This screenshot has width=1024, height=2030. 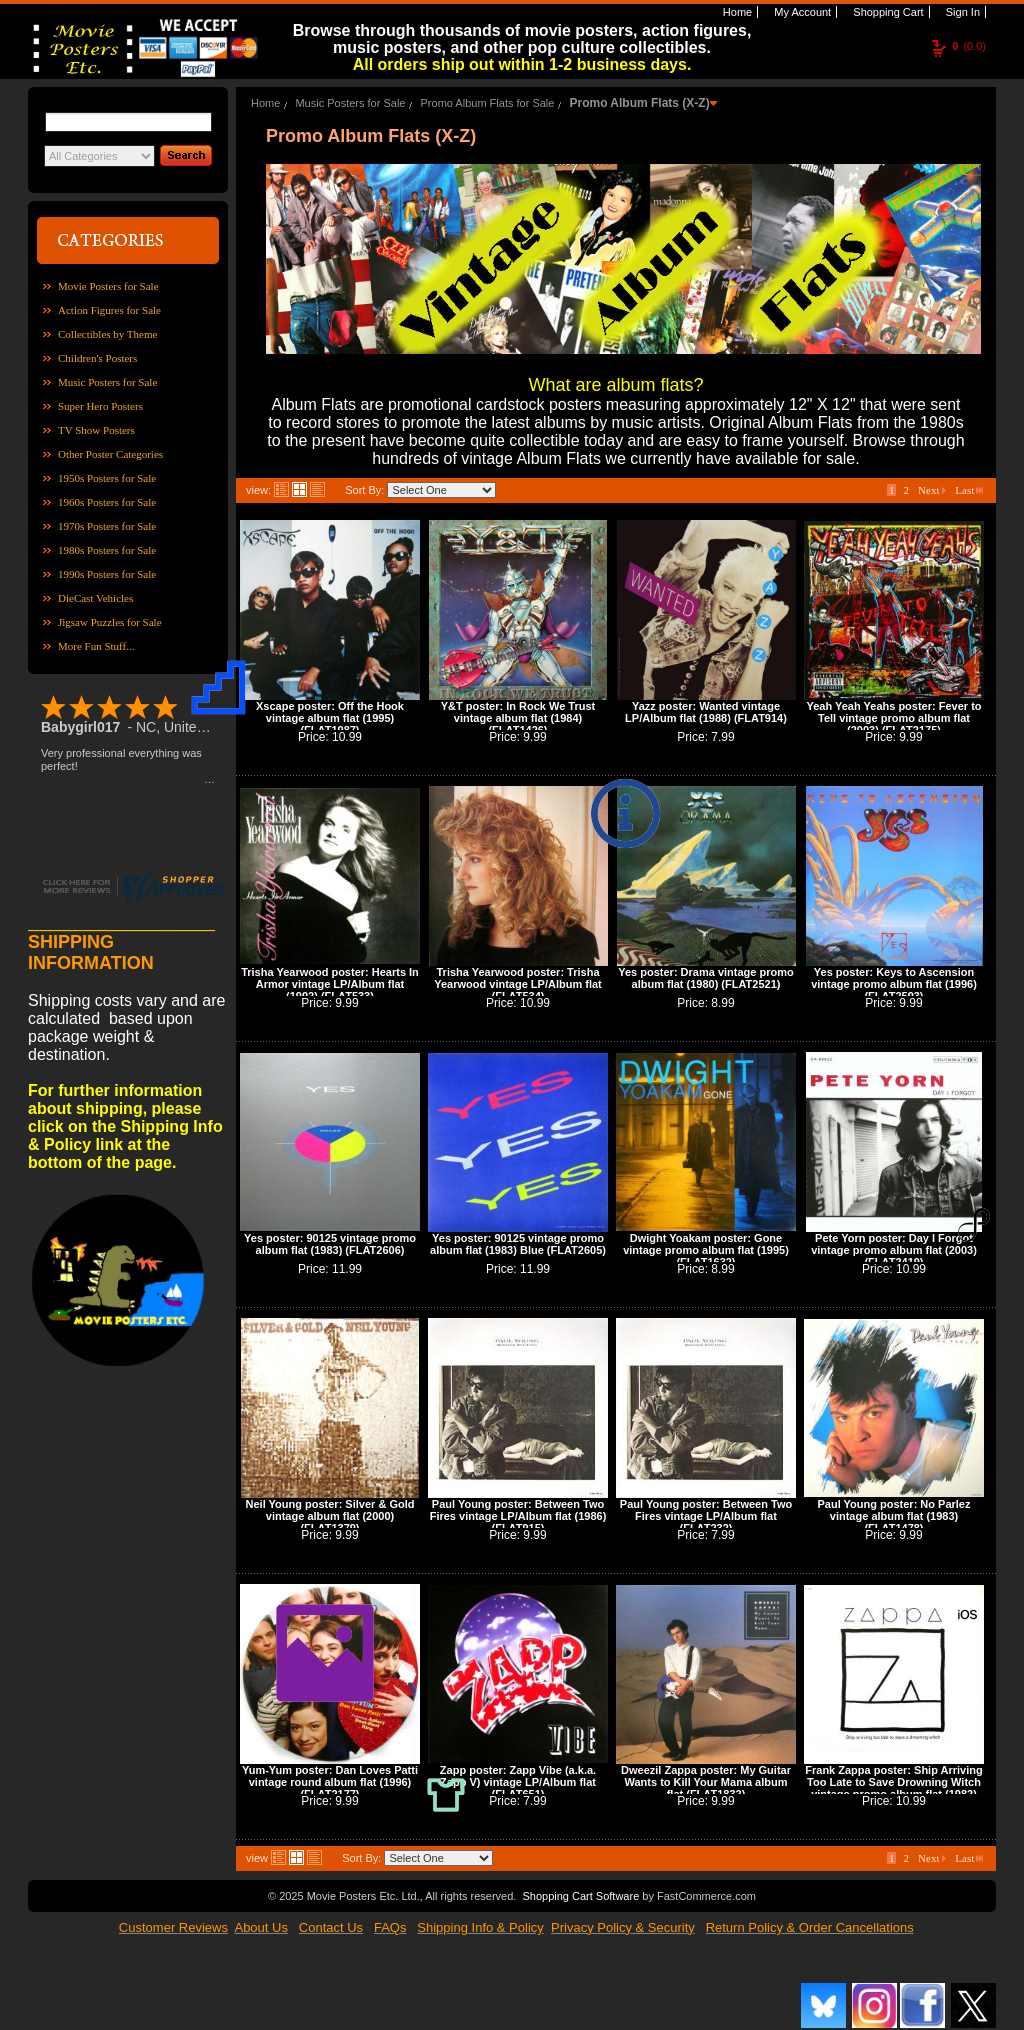 I want to click on indicates iOS platform compatibility, so click(x=967, y=1614).